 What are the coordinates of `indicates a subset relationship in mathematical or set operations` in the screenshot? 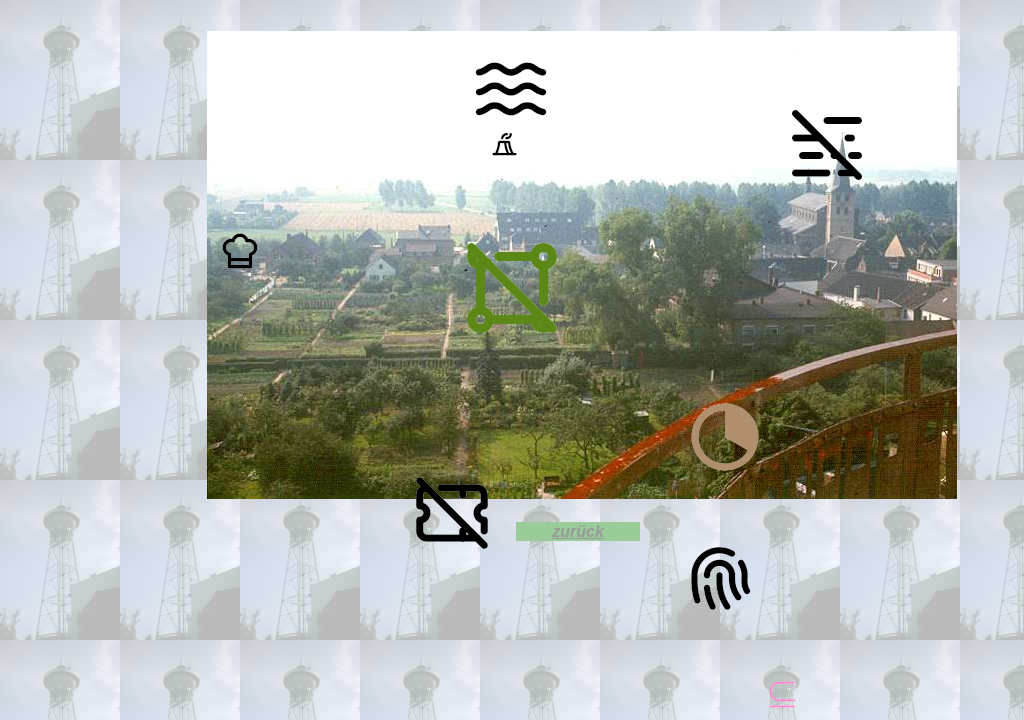 It's located at (783, 694).